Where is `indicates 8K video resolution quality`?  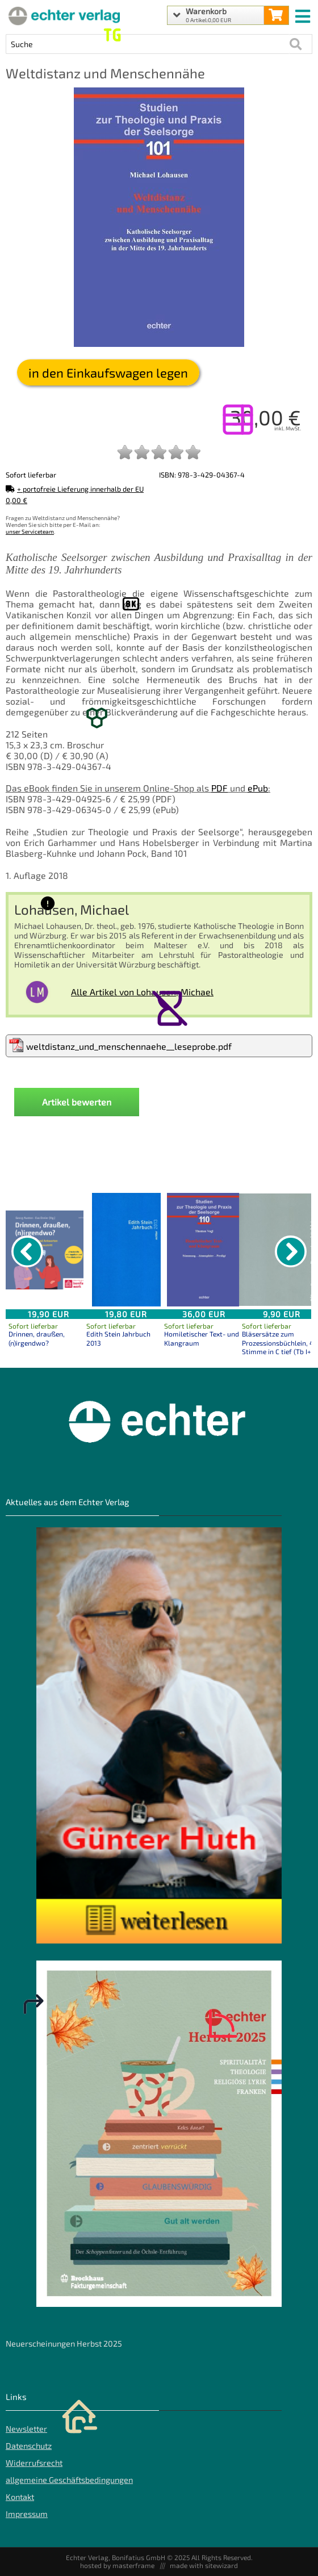 indicates 8K video resolution quality is located at coordinates (131, 604).